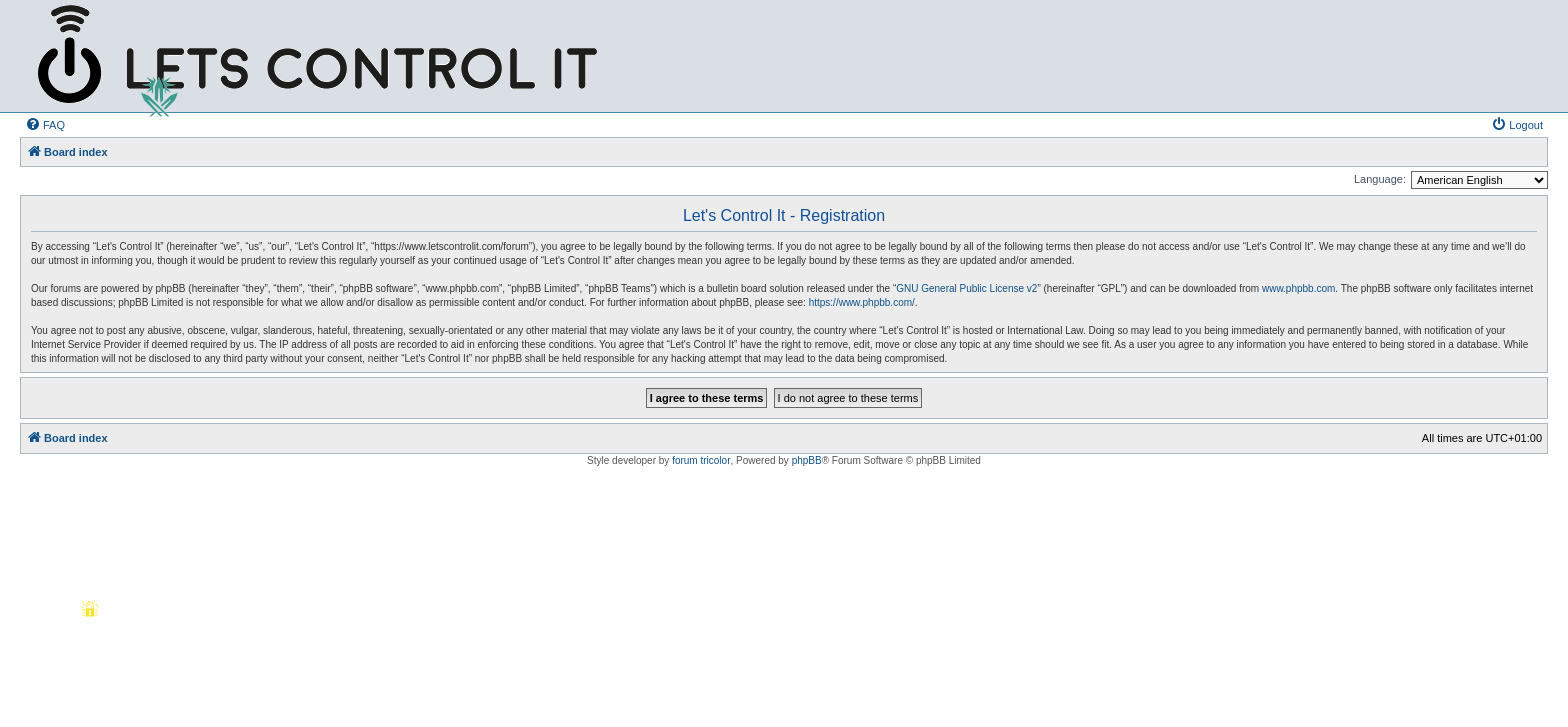  Describe the element at coordinates (90, 609) in the screenshot. I see `indicates a secure encrypted connection` at that location.